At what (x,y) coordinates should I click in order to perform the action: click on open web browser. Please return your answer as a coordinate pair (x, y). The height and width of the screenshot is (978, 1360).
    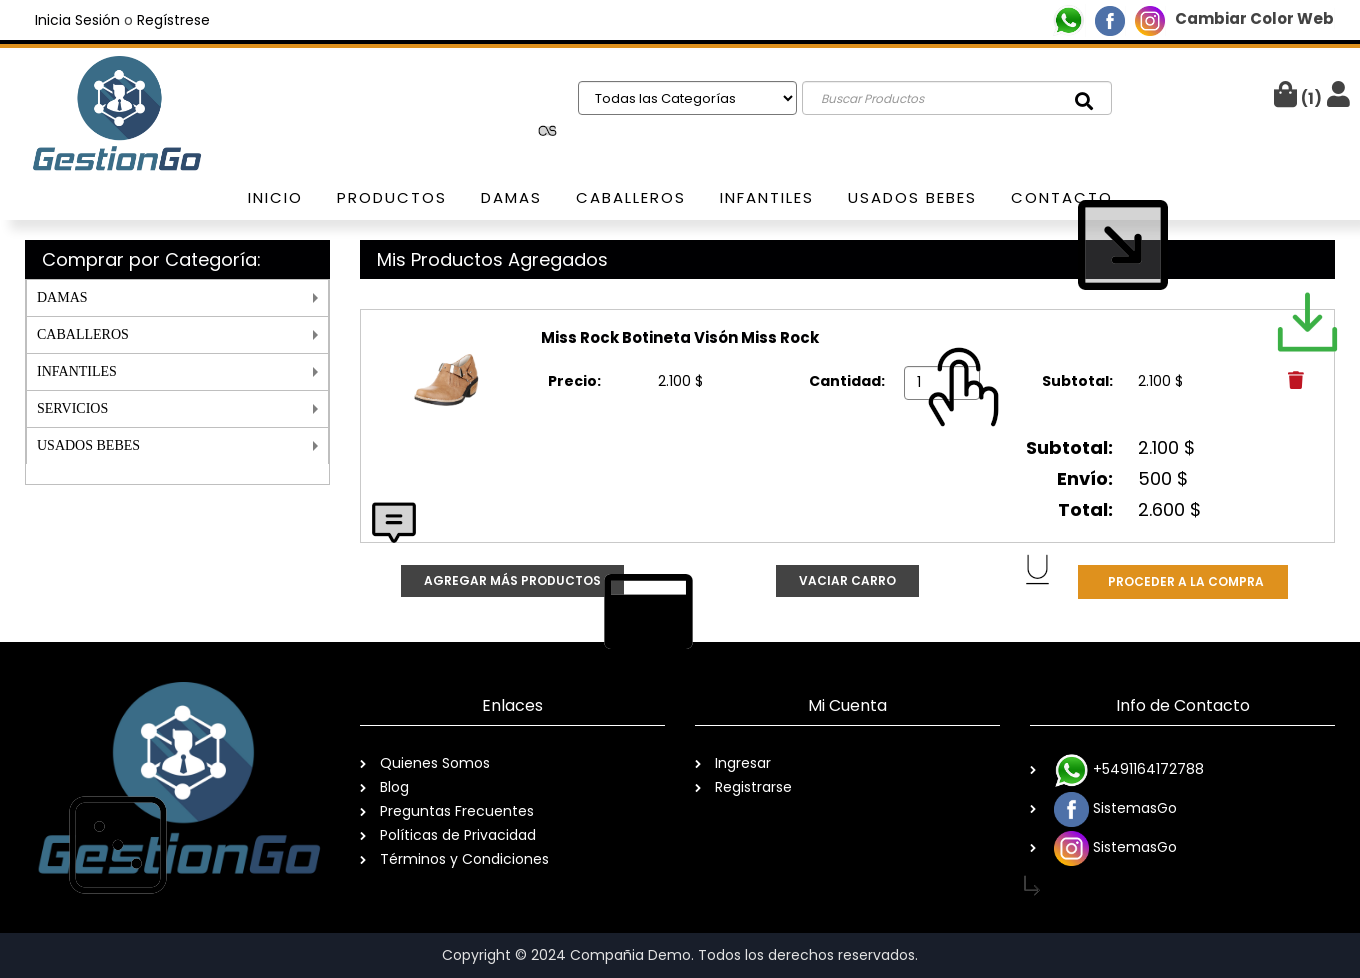
    Looking at the image, I should click on (648, 611).